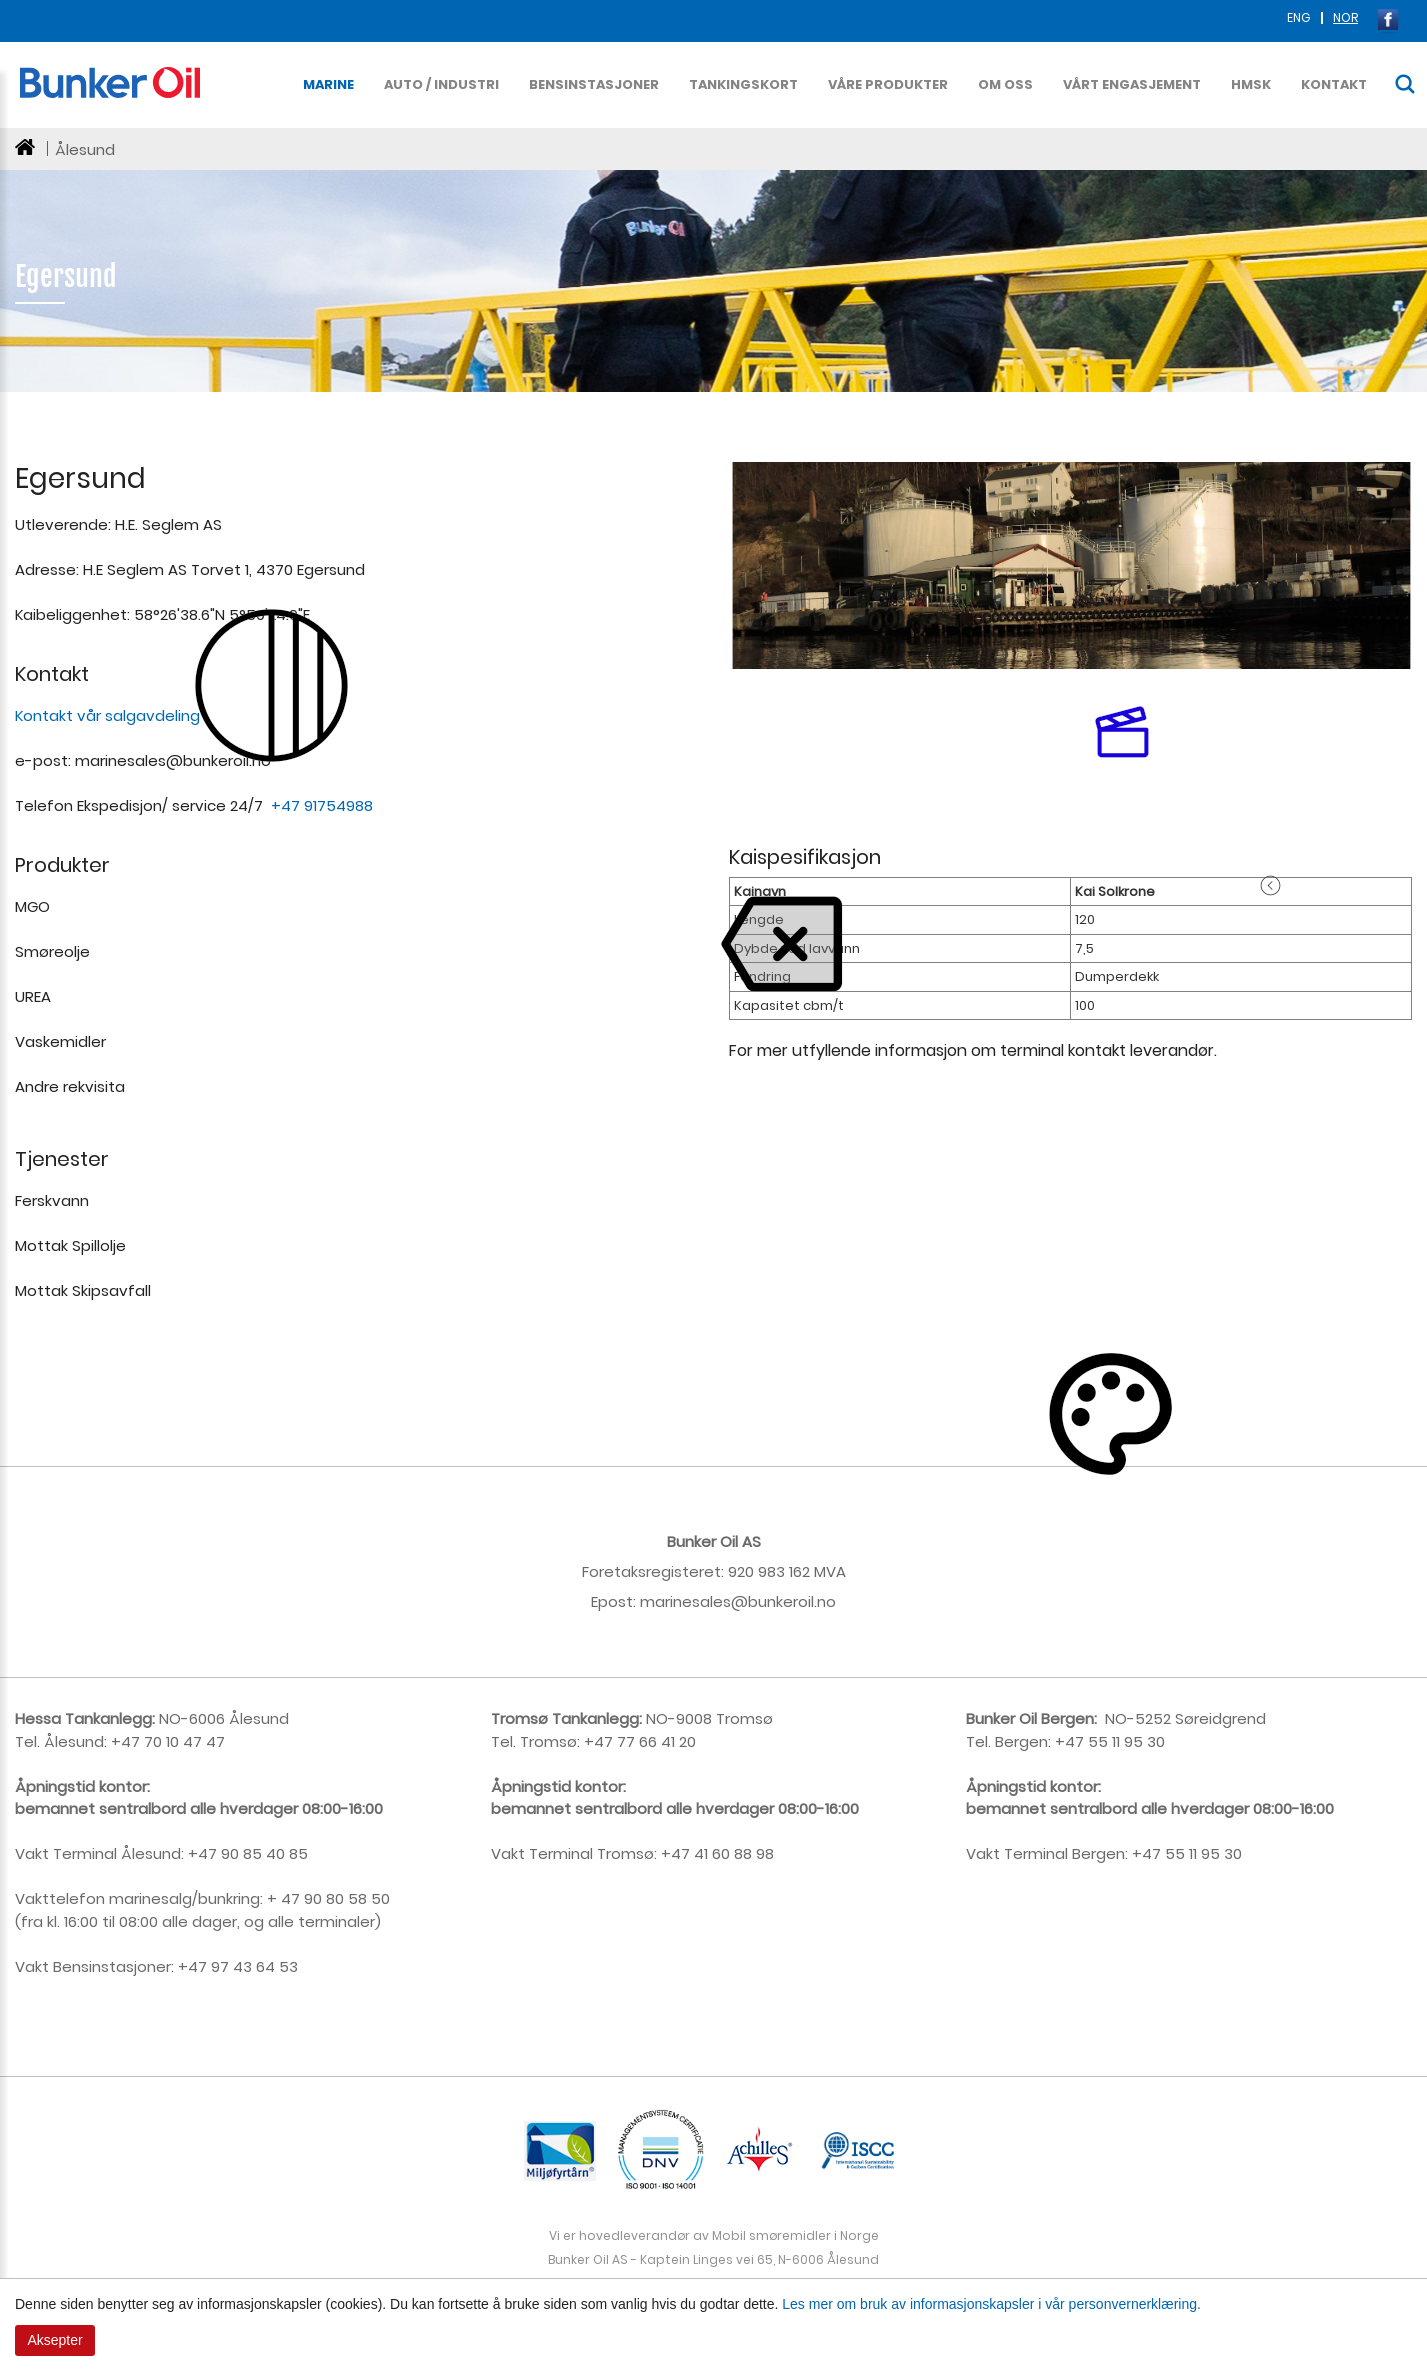 This screenshot has height=2371, width=1427. What do you see at coordinates (1111, 1414) in the screenshot?
I see `customize theme or color settings` at bounding box center [1111, 1414].